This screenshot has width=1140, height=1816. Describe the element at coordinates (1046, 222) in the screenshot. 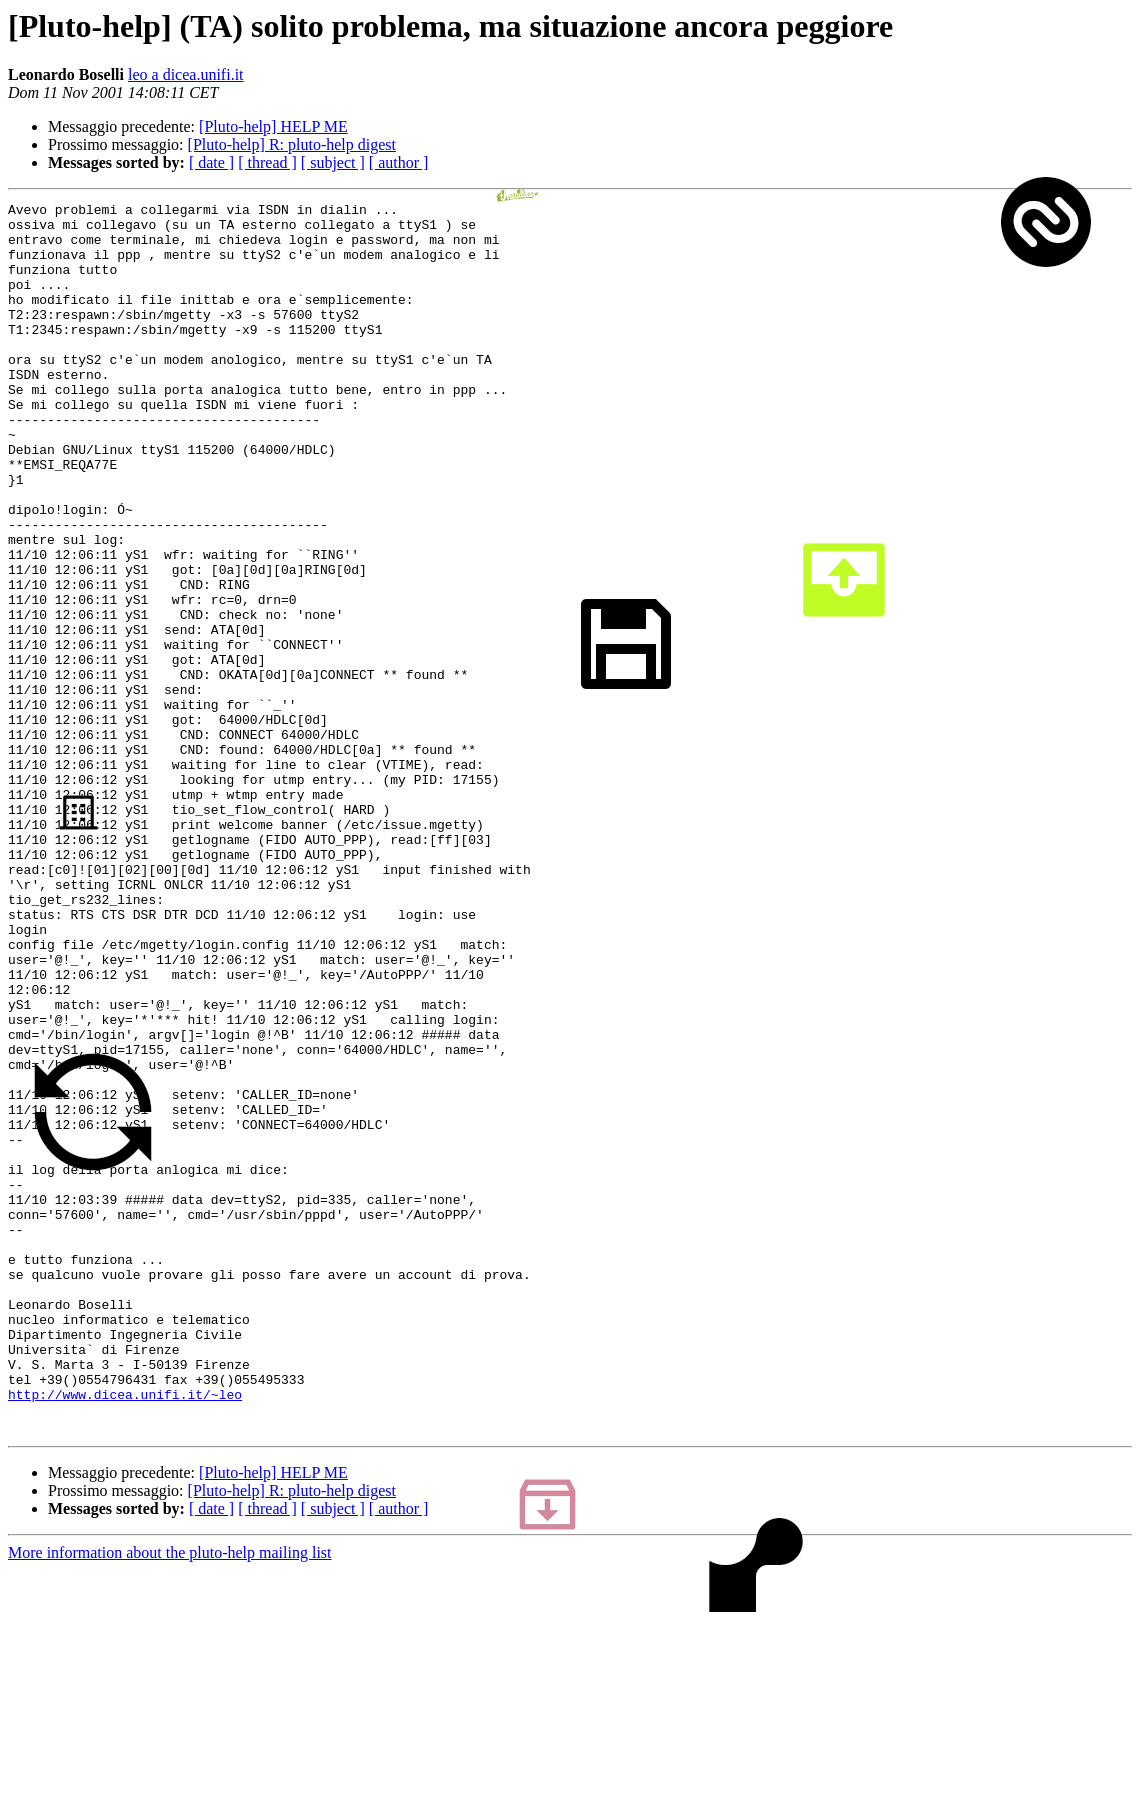

I see `open authy authenticator app` at that location.